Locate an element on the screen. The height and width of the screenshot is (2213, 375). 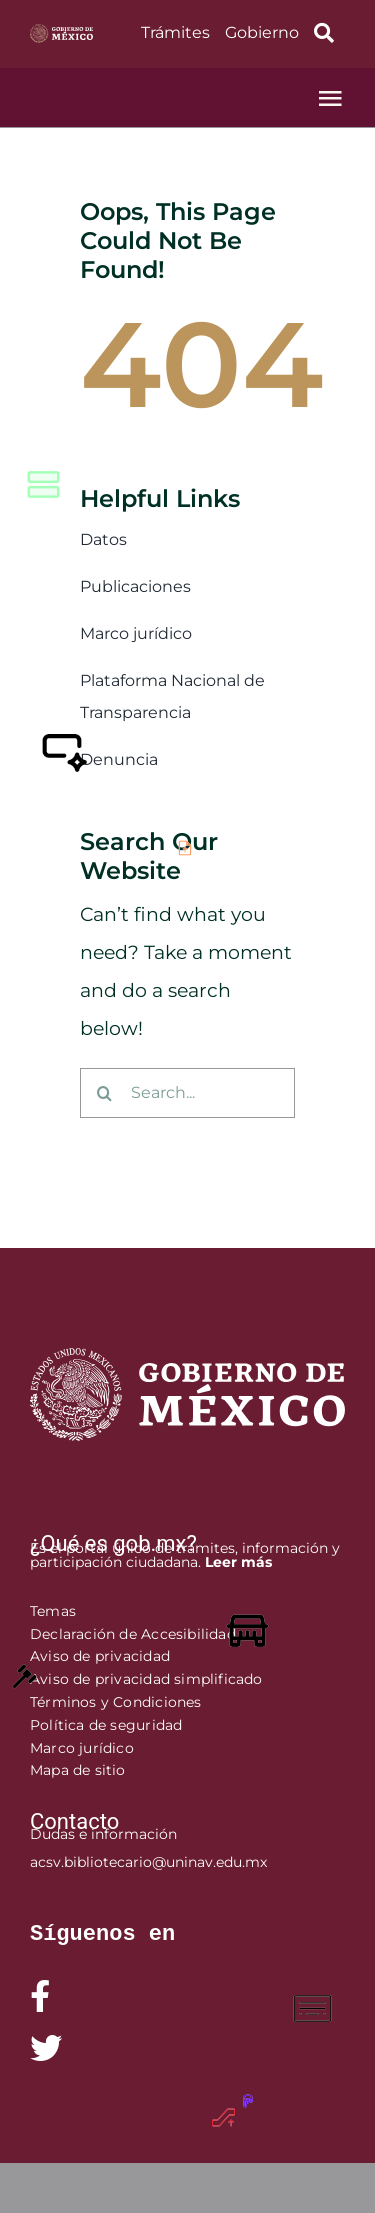
indicates escalator going up is located at coordinates (223, 2117).